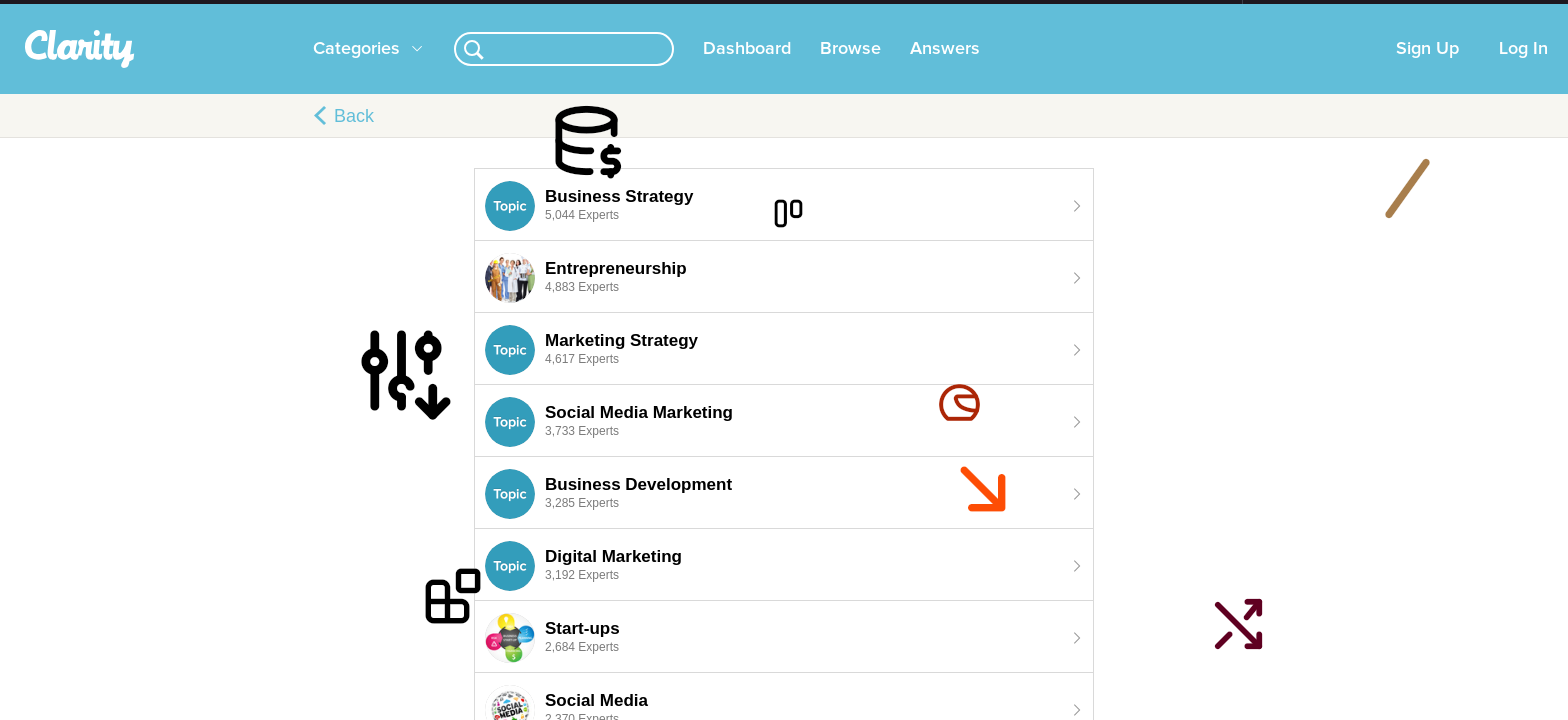  What do you see at coordinates (788, 213) in the screenshot?
I see `switch to card view layout` at bounding box center [788, 213].